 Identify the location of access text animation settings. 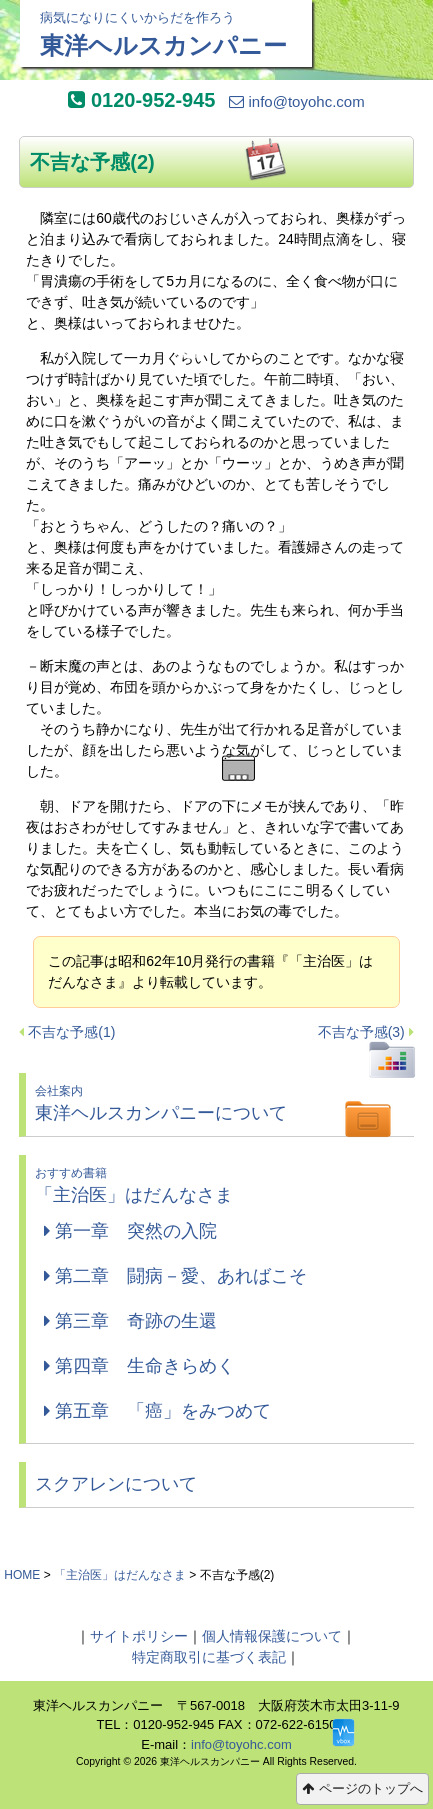
(189, 344).